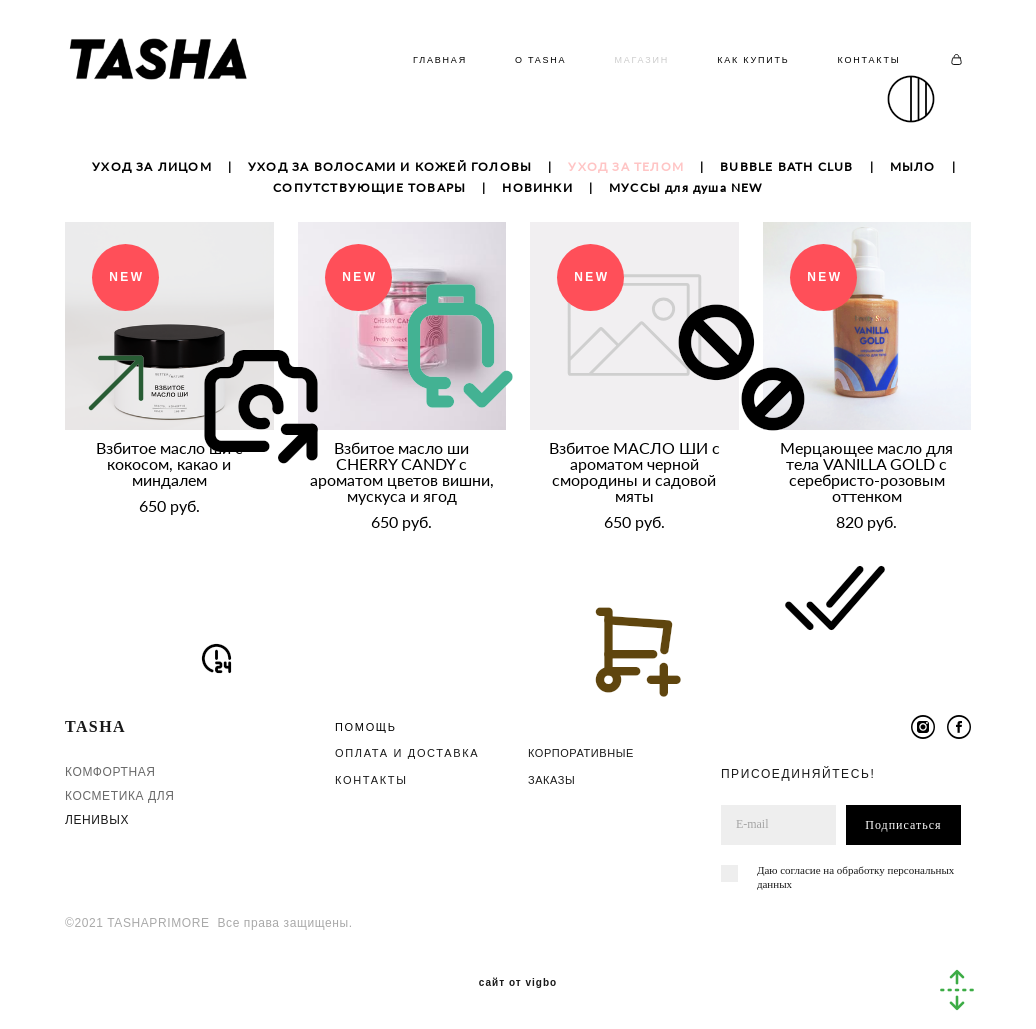 The image size is (1036, 1029). What do you see at coordinates (116, 383) in the screenshot?
I see `open link in new tab or window` at bounding box center [116, 383].